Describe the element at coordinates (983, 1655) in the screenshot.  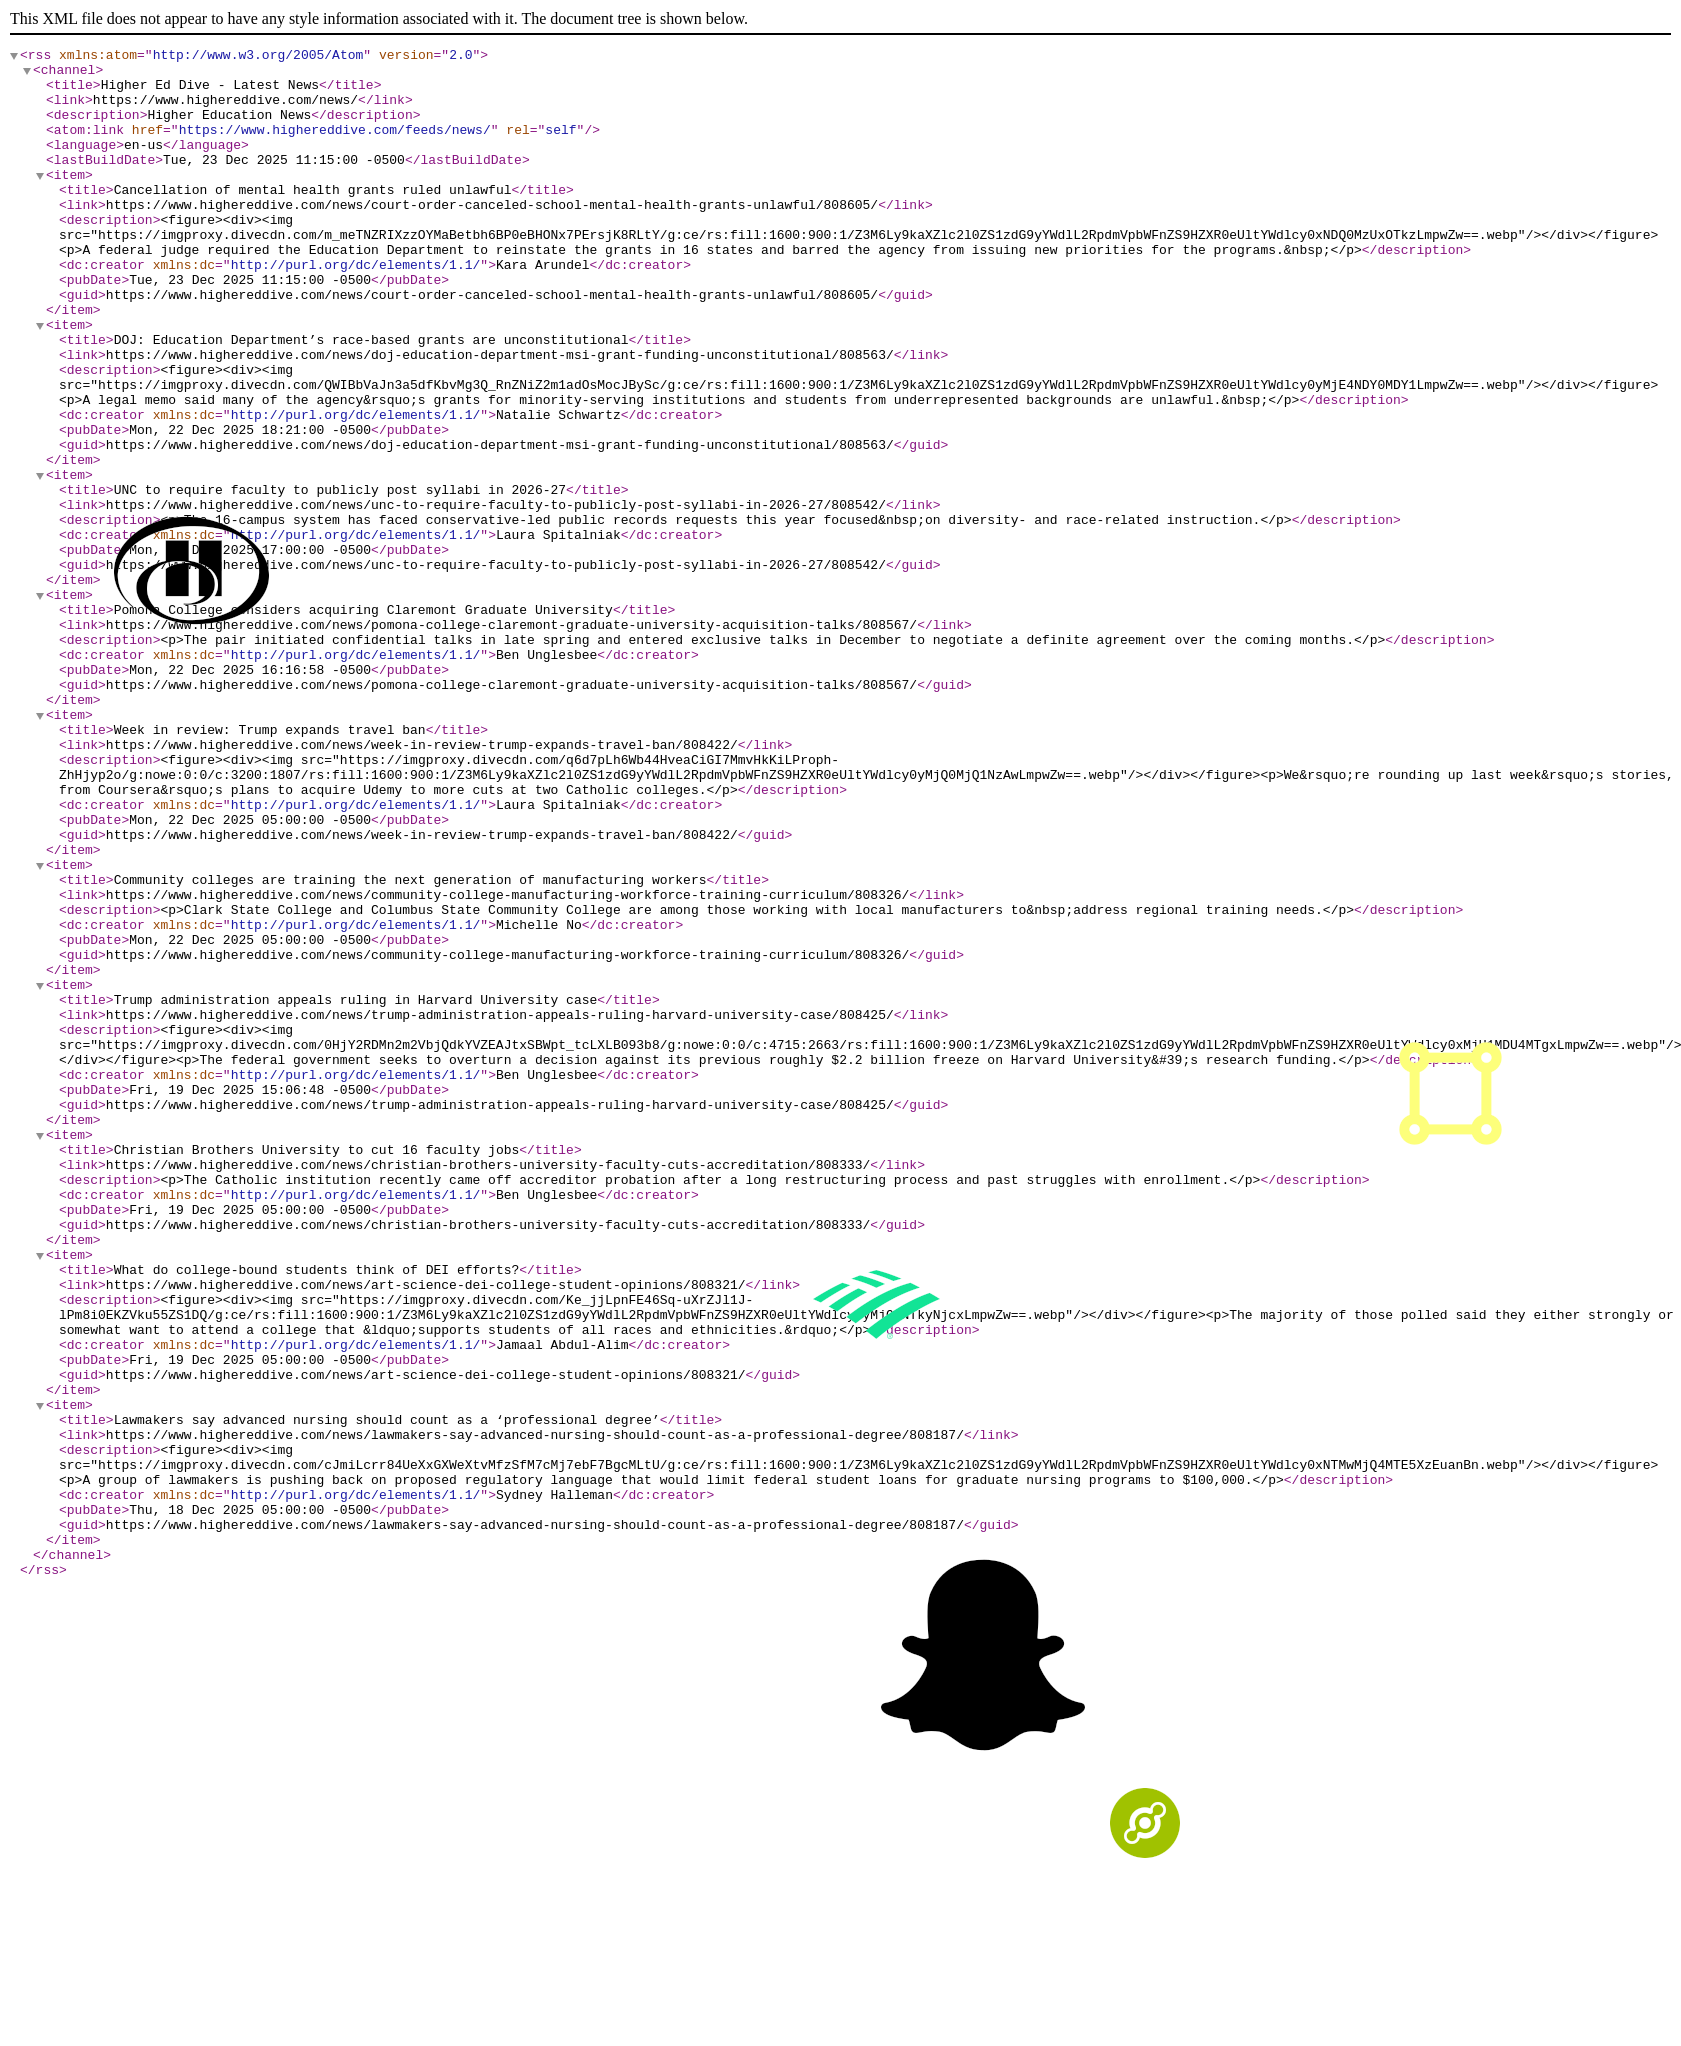
I see `open Snapchat app` at that location.